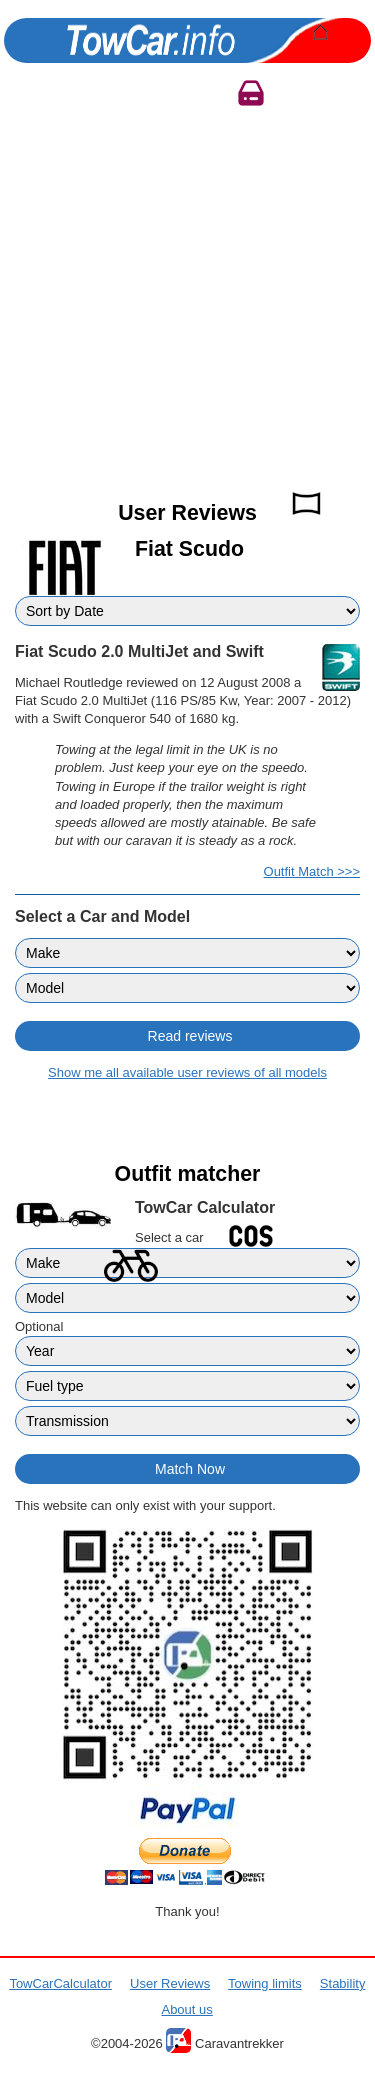 The height and width of the screenshot is (2080, 375). What do you see at coordinates (306, 503) in the screenshot?
I see `switch to panorama photo mode` at bounding box center [306, 503].